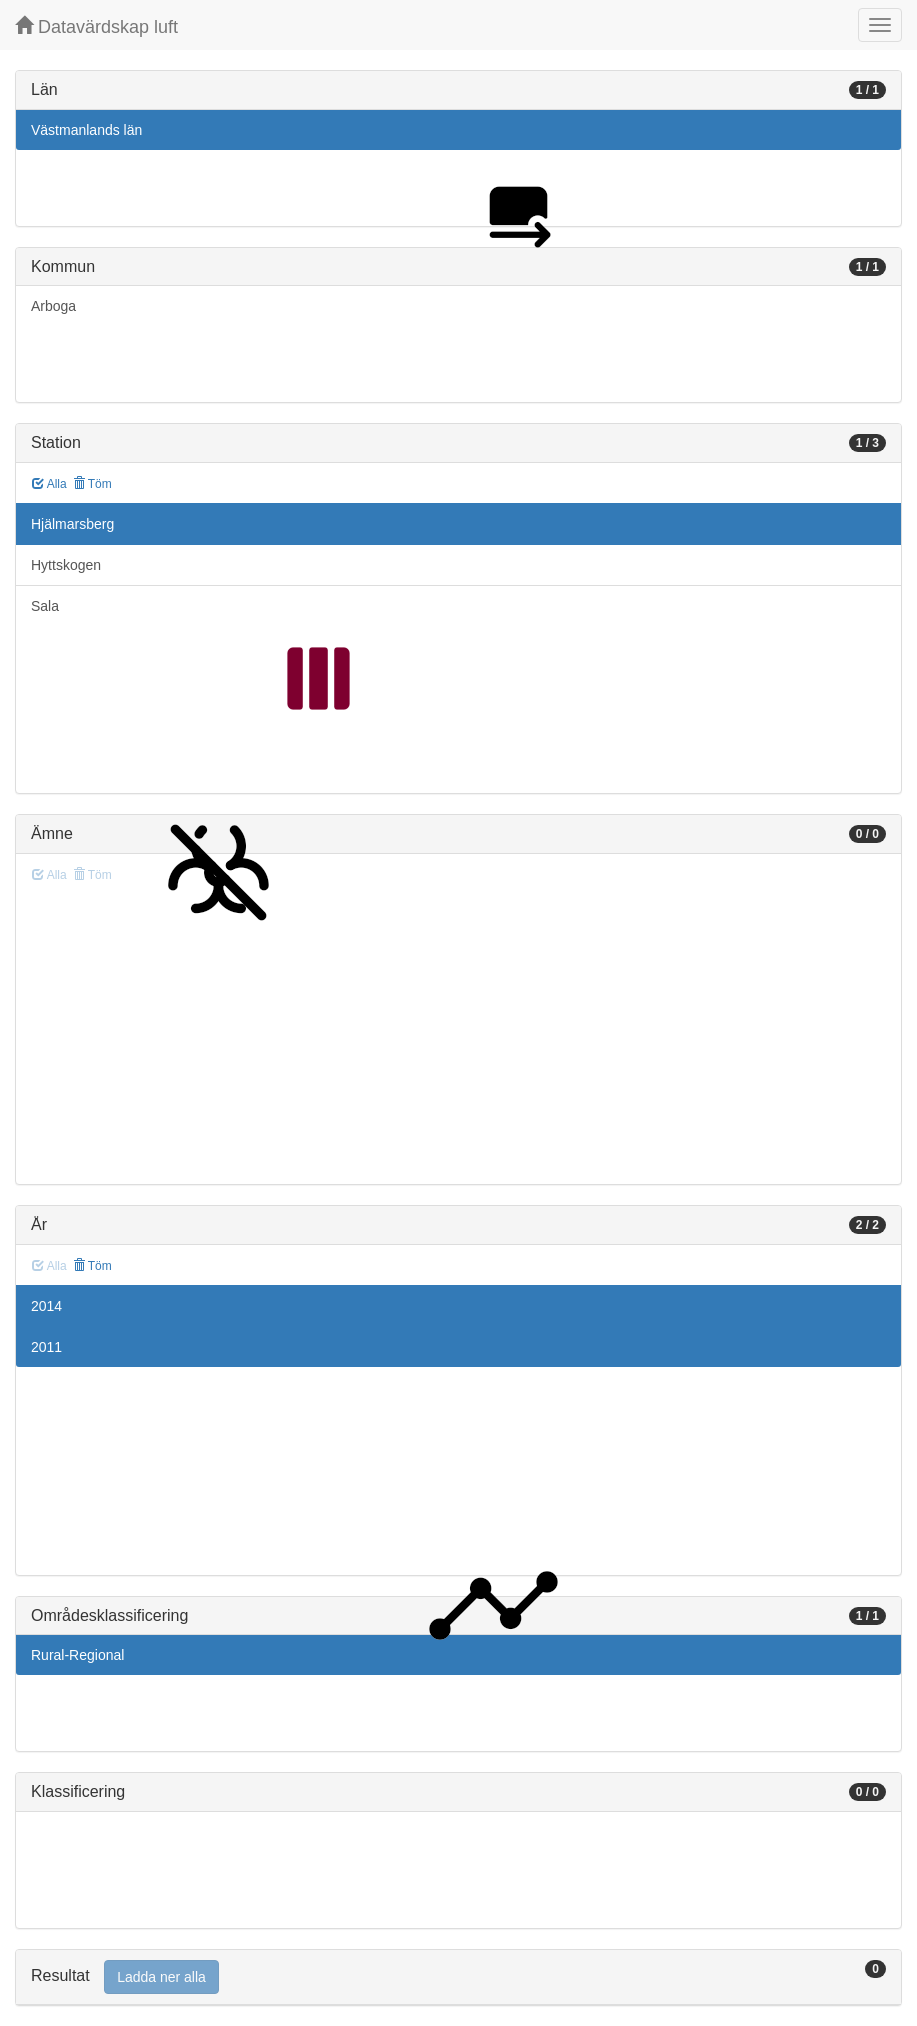 The height and width of the screenshot is (2026, 917). I want to click on switch to three-column layout, so click(318, 678).